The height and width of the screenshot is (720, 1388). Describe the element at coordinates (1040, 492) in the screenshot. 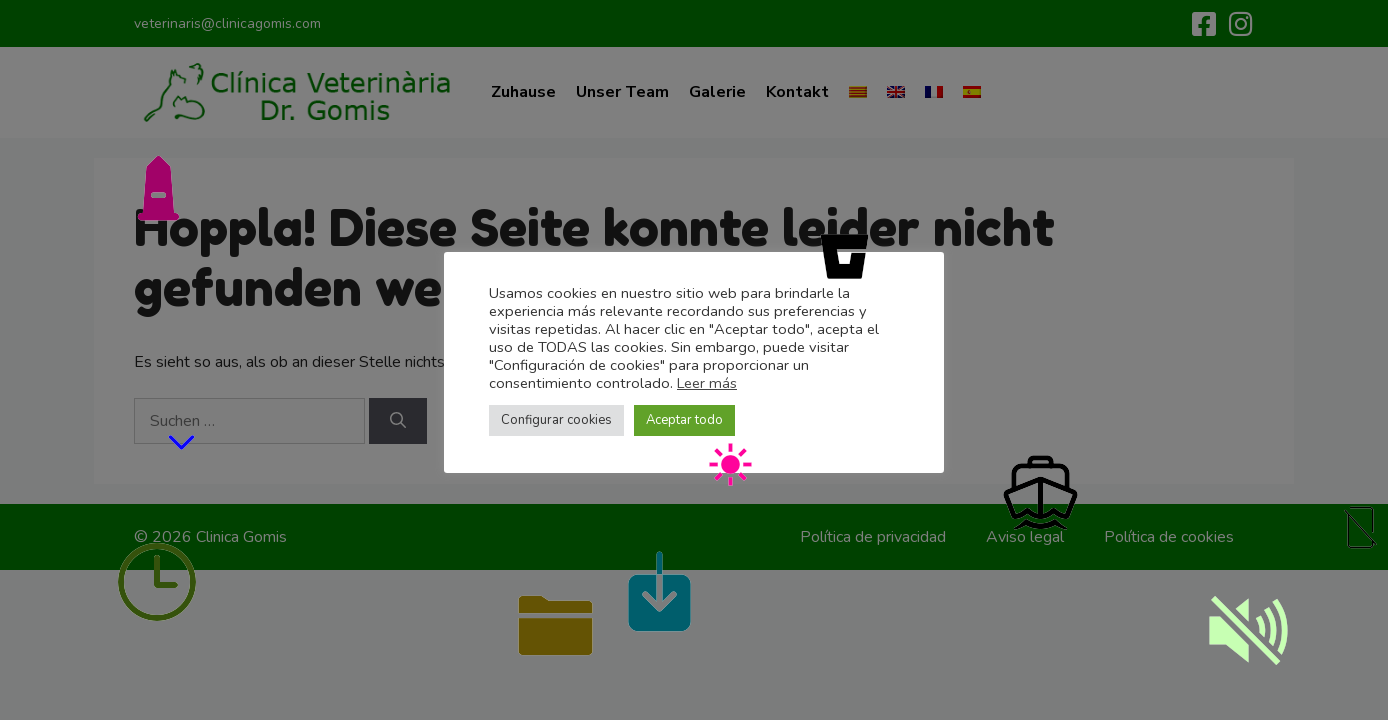

I see `access boat or ferry services` at that location.